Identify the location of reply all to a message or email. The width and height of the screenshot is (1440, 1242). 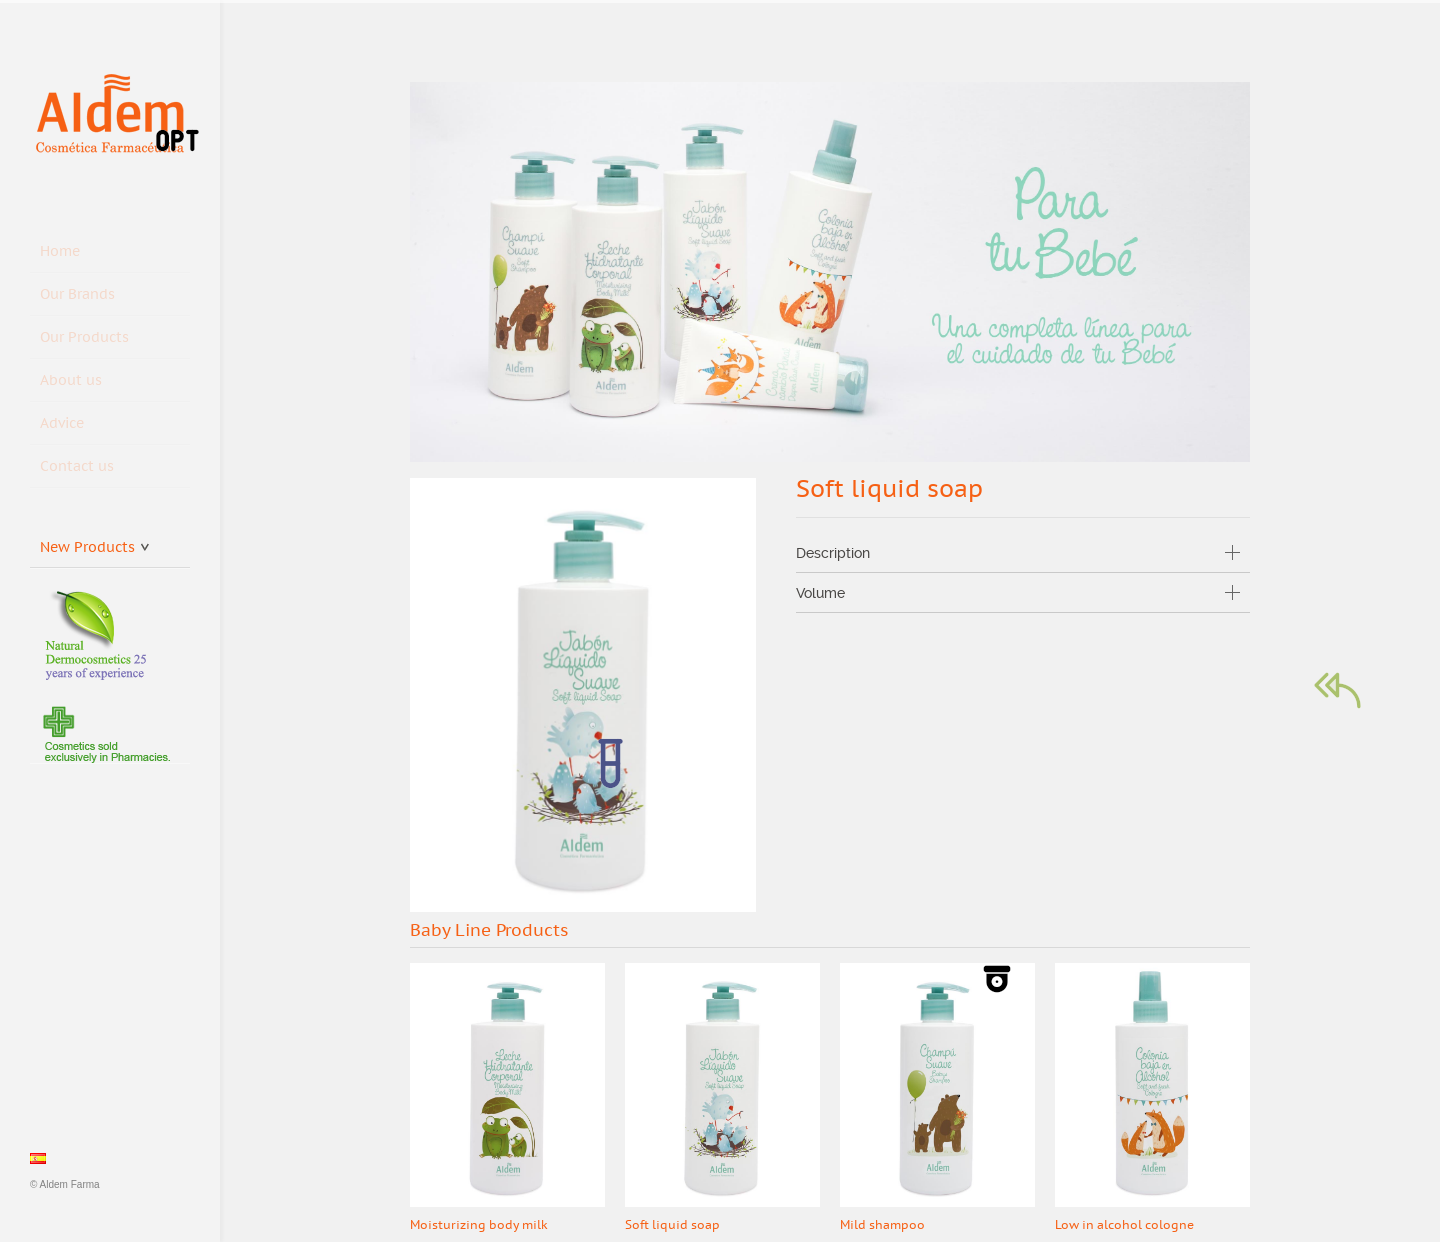
(1337, 690).